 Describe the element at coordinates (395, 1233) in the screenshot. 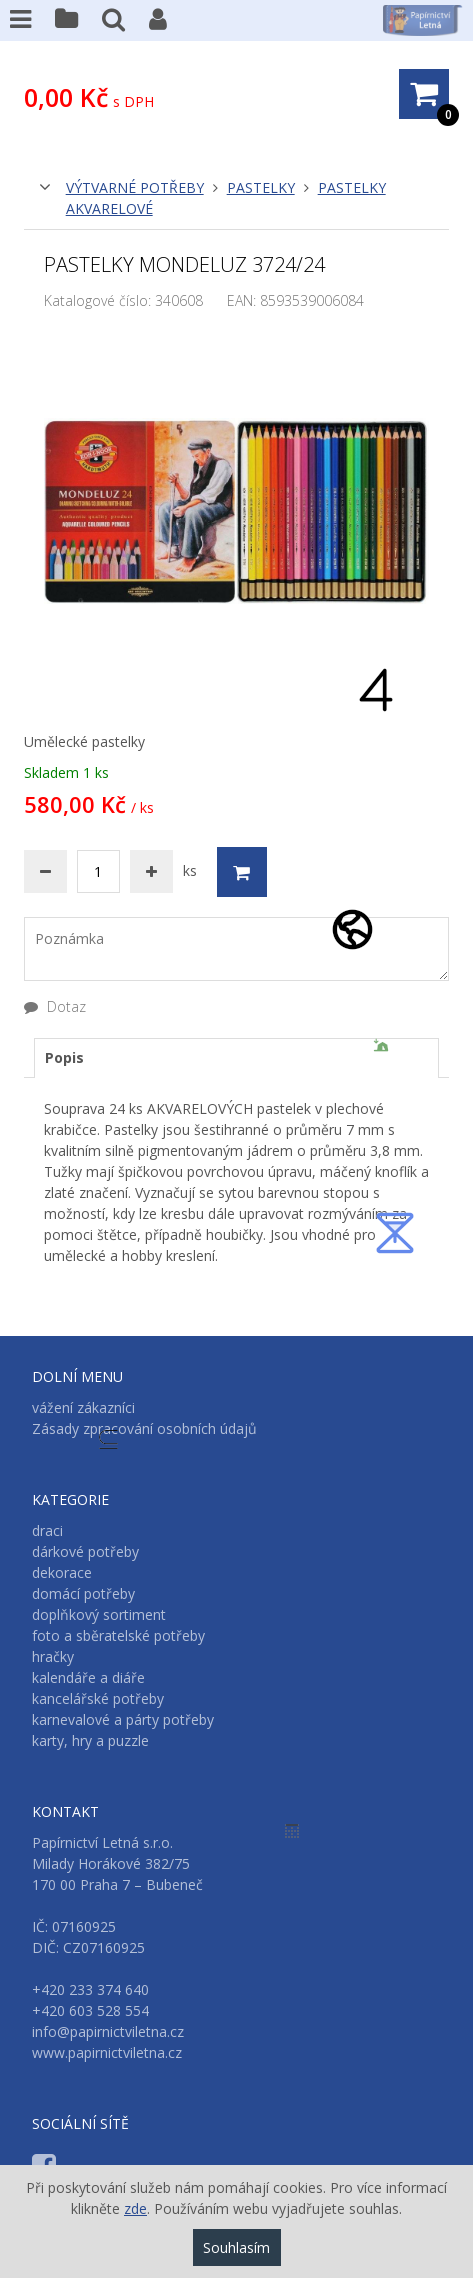

I see `indicates loading or processing in progress` at that location.